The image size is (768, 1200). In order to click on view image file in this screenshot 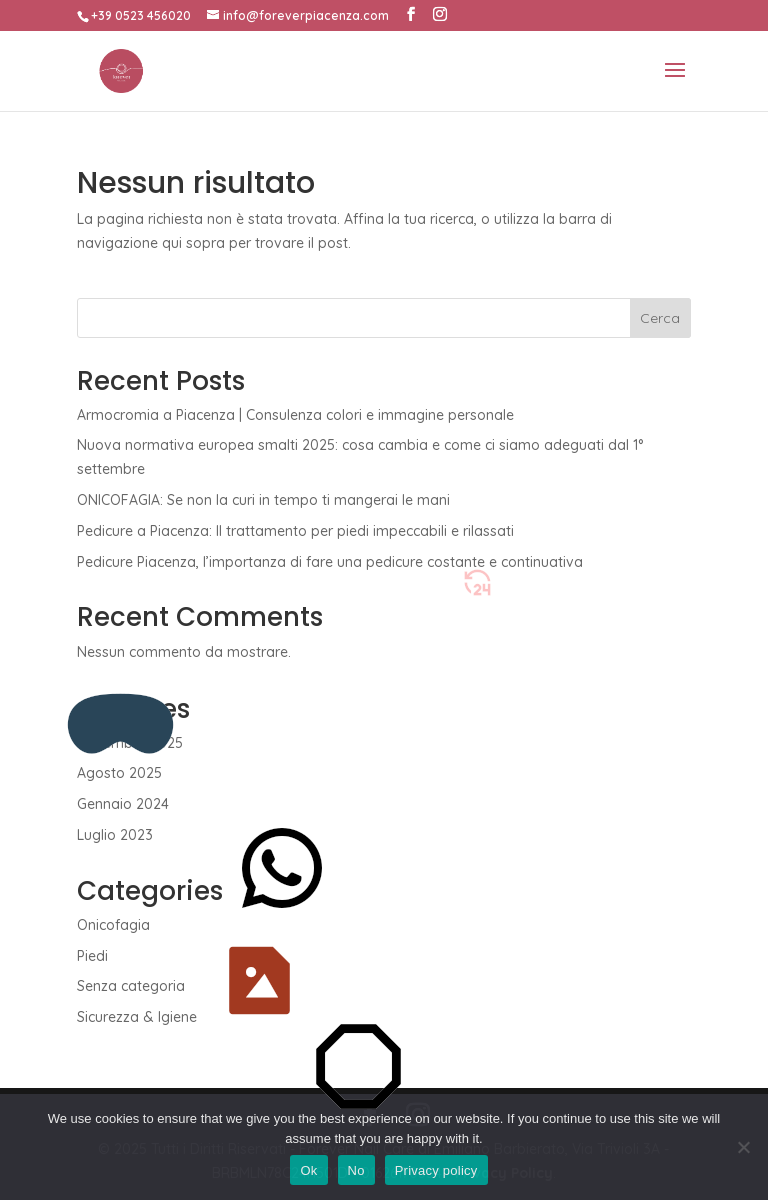, I will do `click(259, 980)`.